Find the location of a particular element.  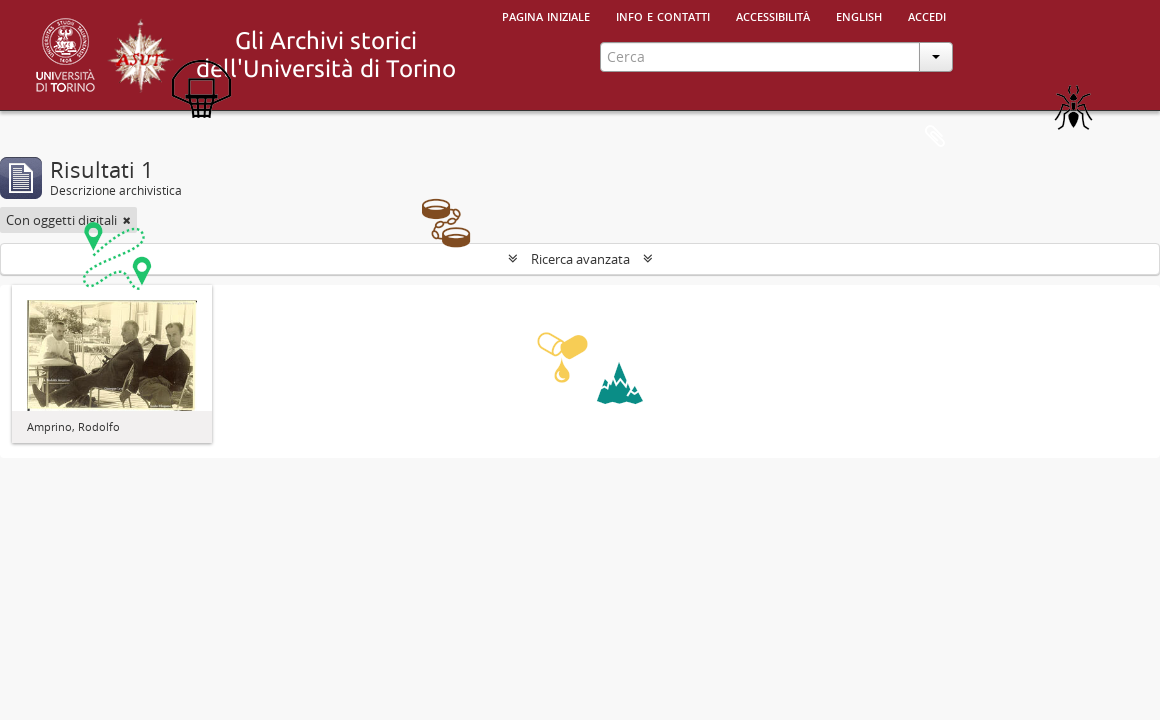

indicates a prisoner or captive character status is located at coordinates (446, 223).